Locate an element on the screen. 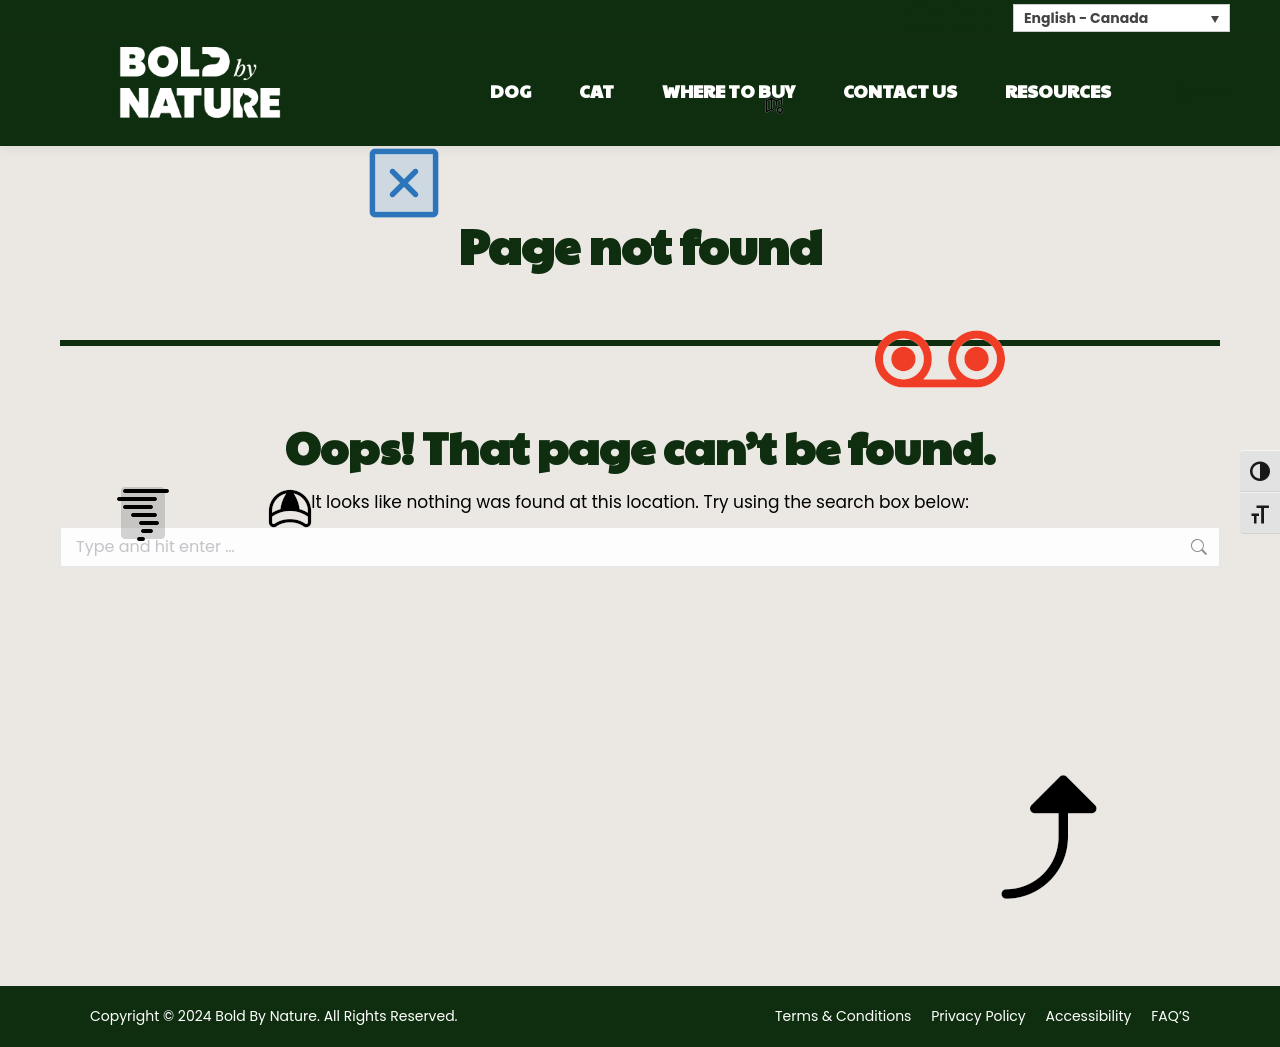 This screenshot has height=1047, width=1280. go back and up in navigation is located at coordinates (1049, 837).